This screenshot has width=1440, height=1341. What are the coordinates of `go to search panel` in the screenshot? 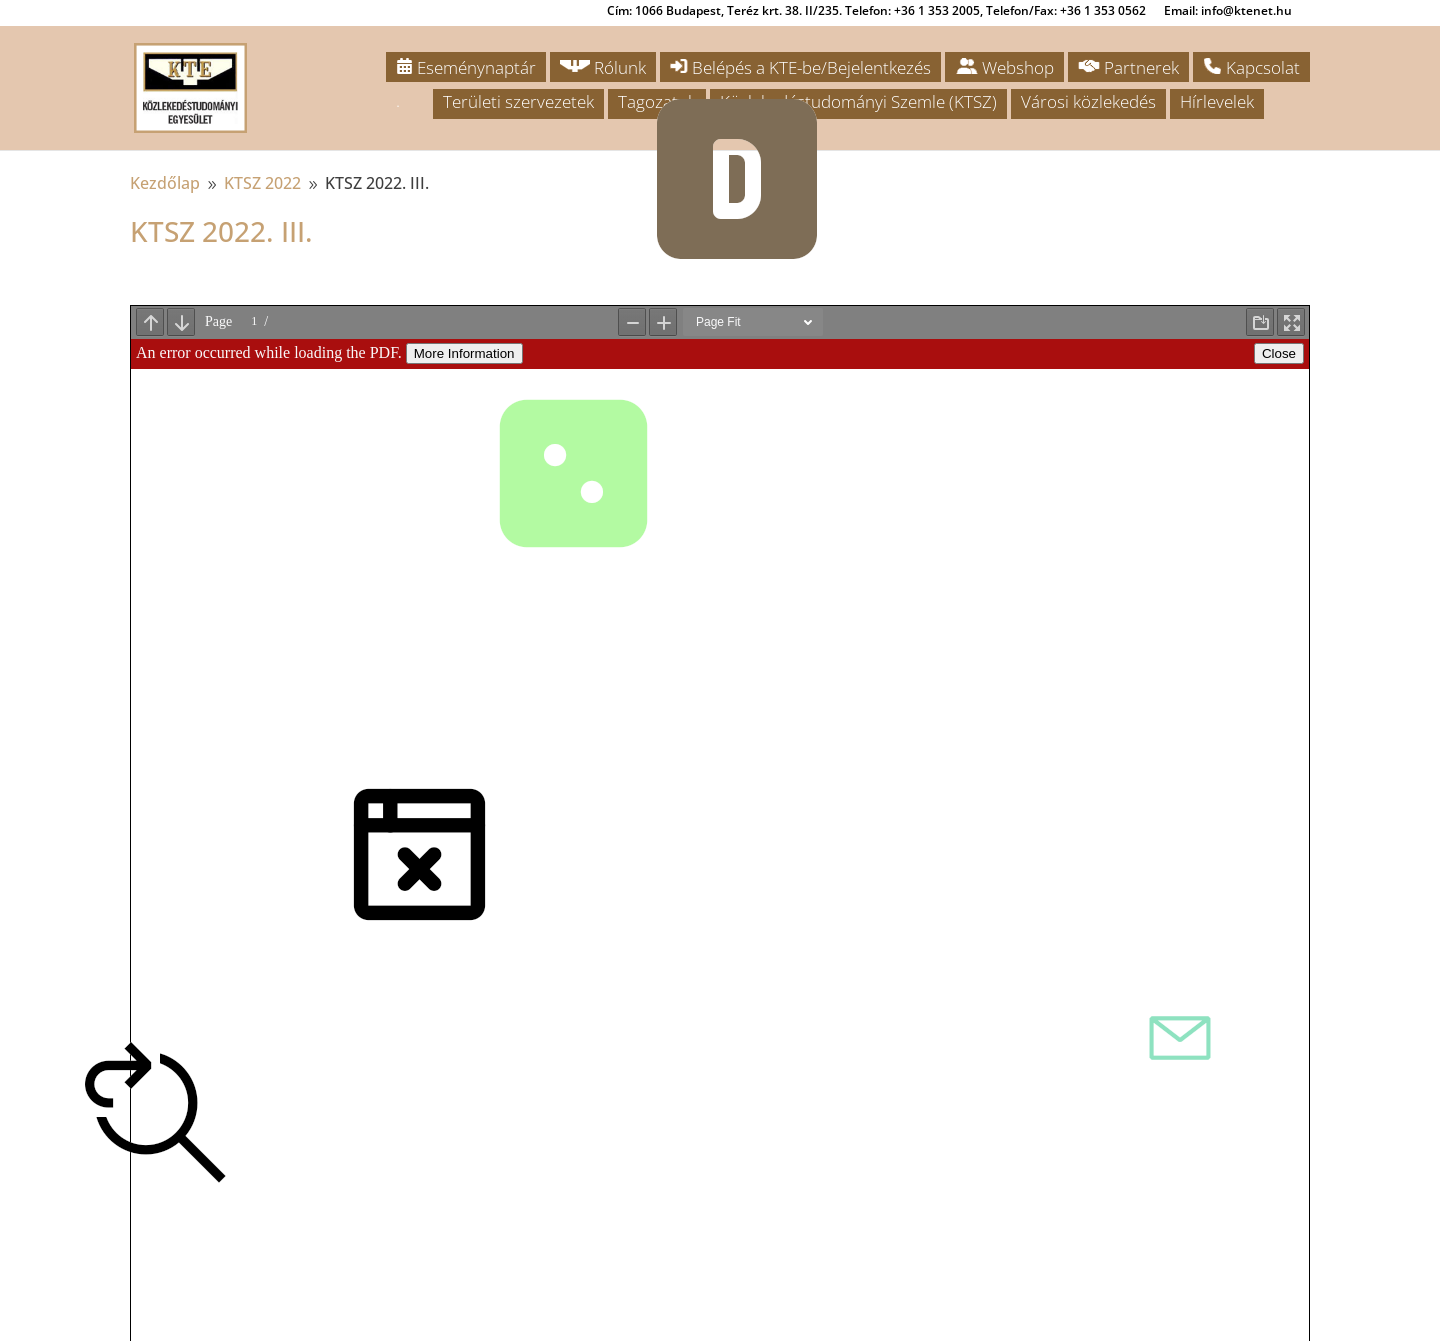 It's located at (160, 1117).